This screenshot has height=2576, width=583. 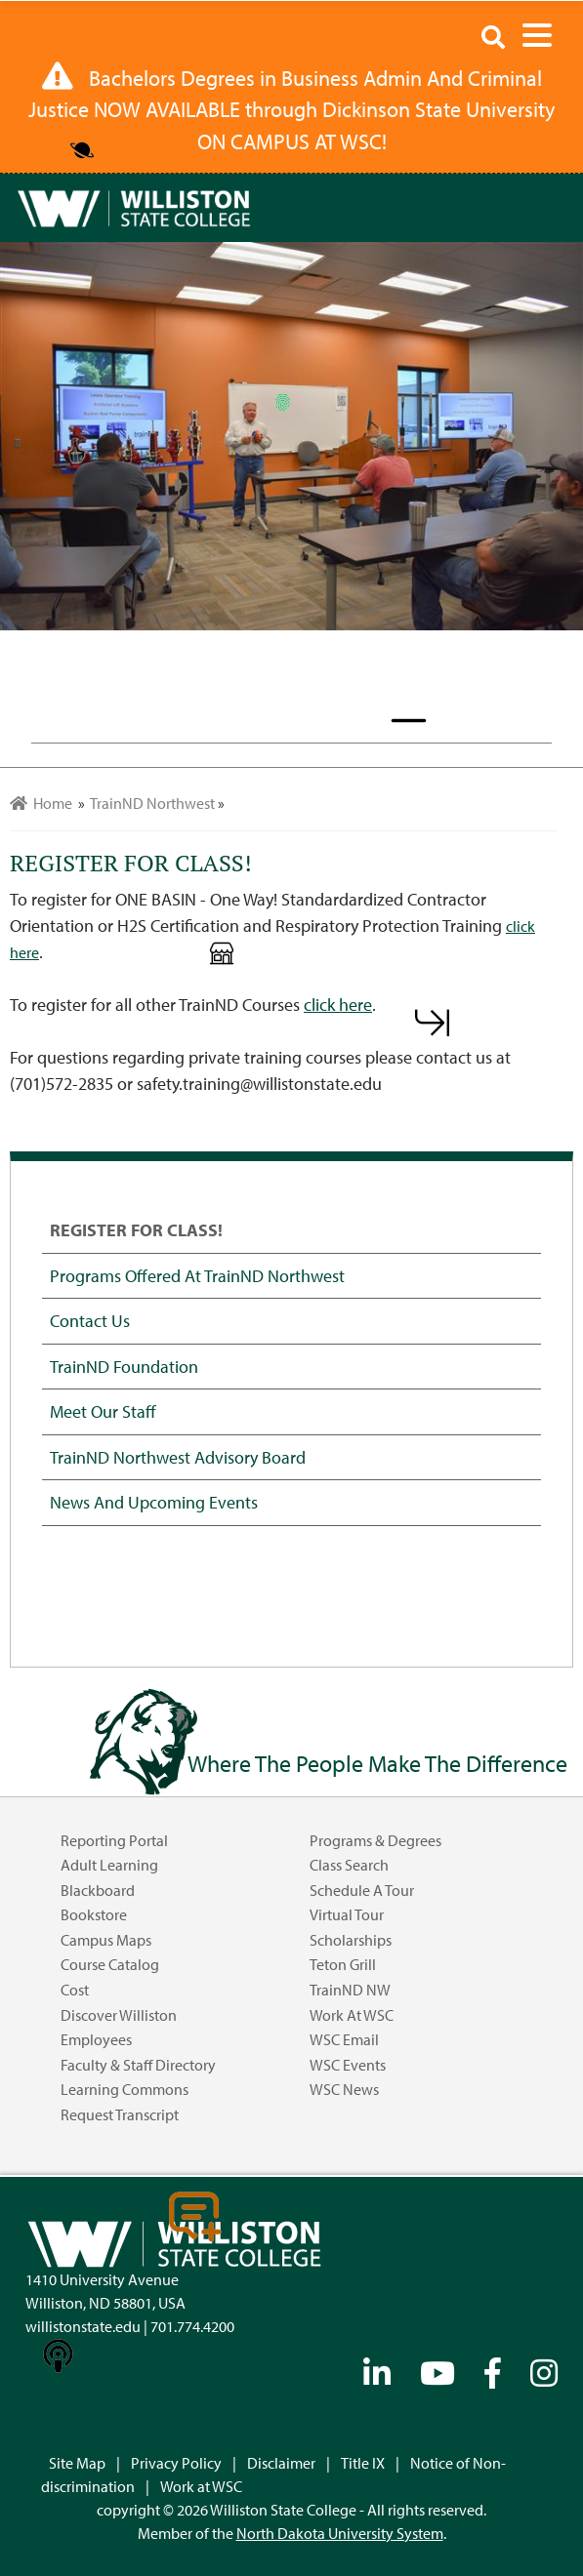 I want to click on access podcast library, so click(x=58, y=2355).